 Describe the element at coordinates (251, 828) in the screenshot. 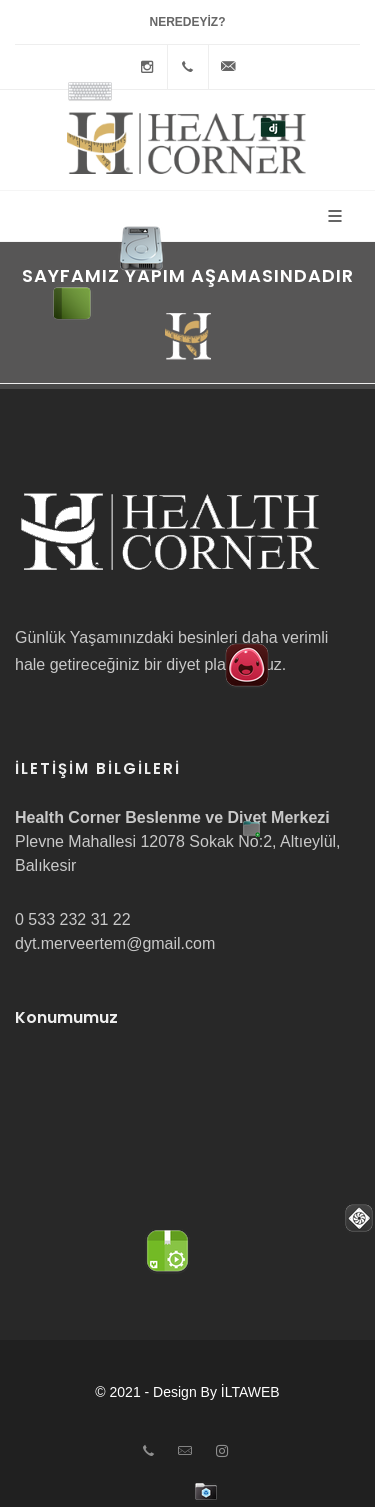

I see `create a new folder` at that location.